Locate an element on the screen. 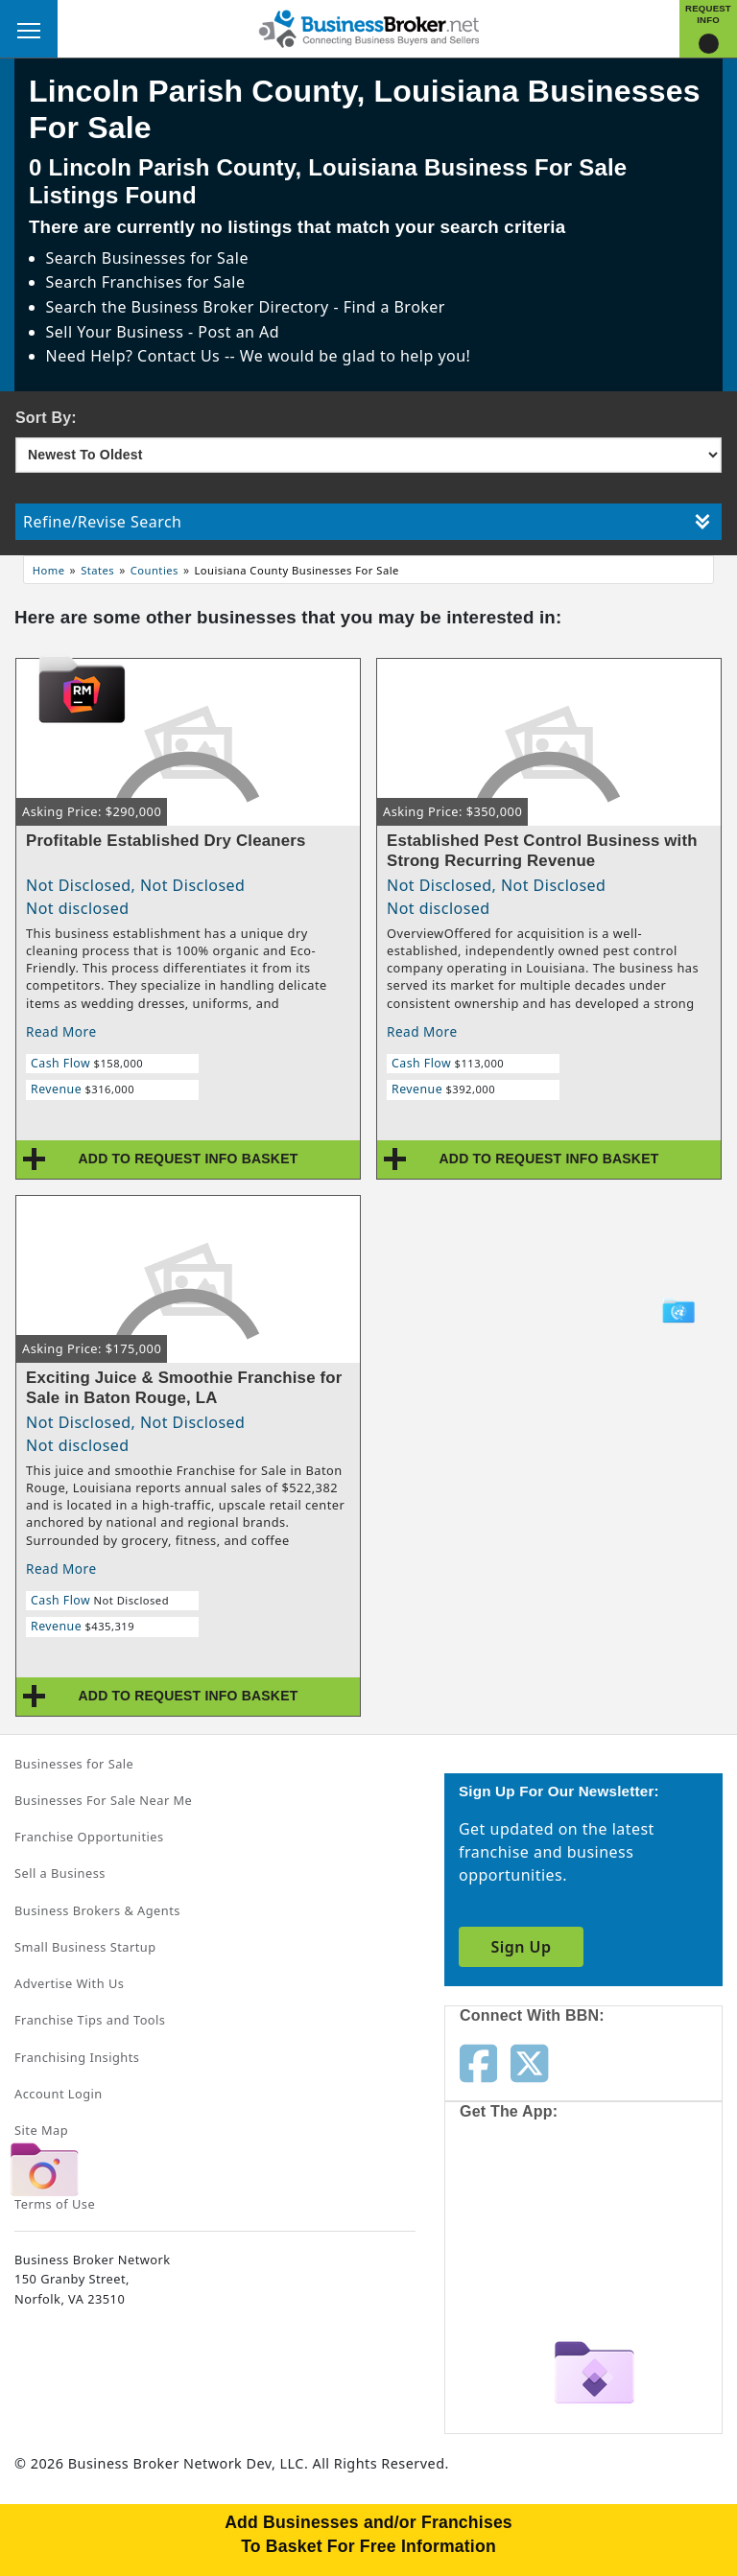 Image resolution: width=737 pixels, height=2576 pixels. open language learning resources folder is located at coordinates (678, 1311).